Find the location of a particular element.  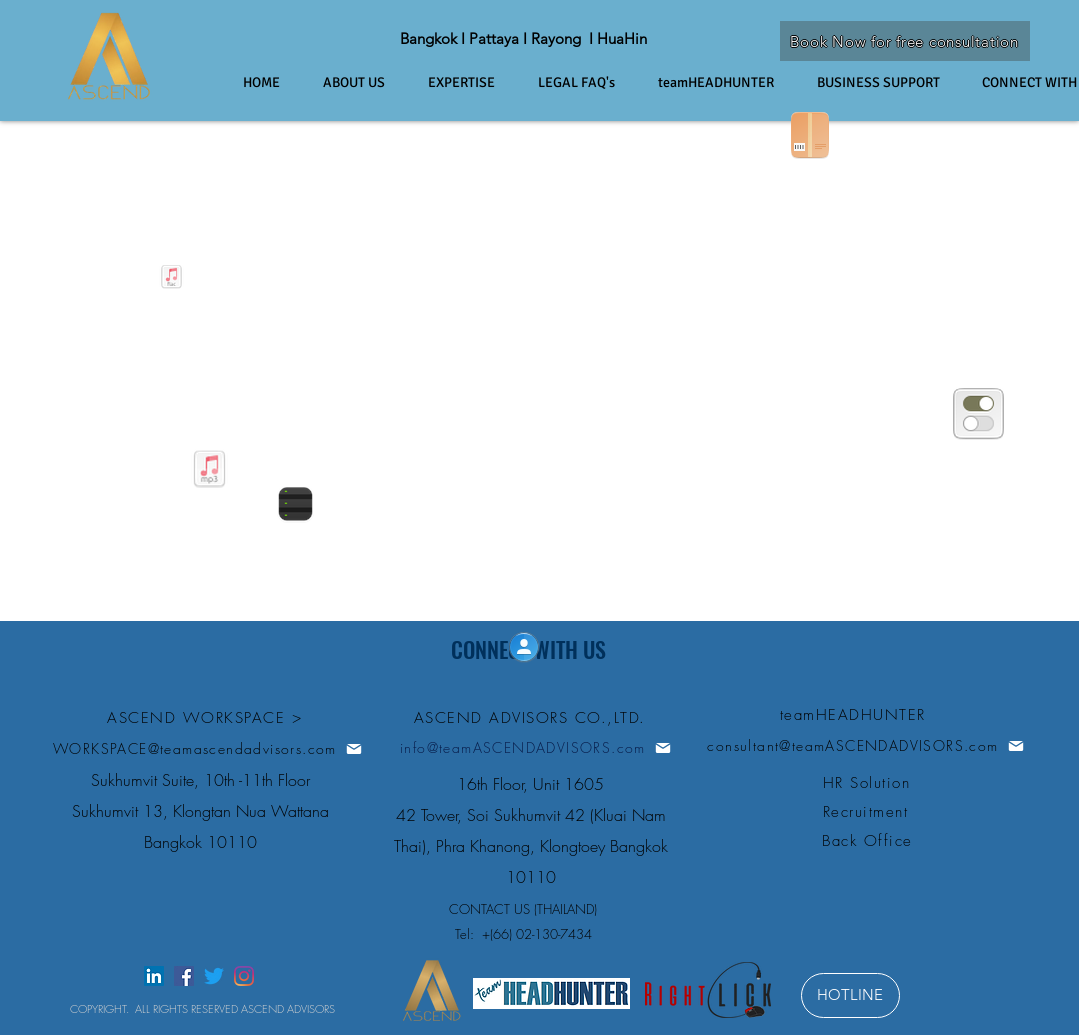

a compressed archive or package file is located at coordinates (810, 135).